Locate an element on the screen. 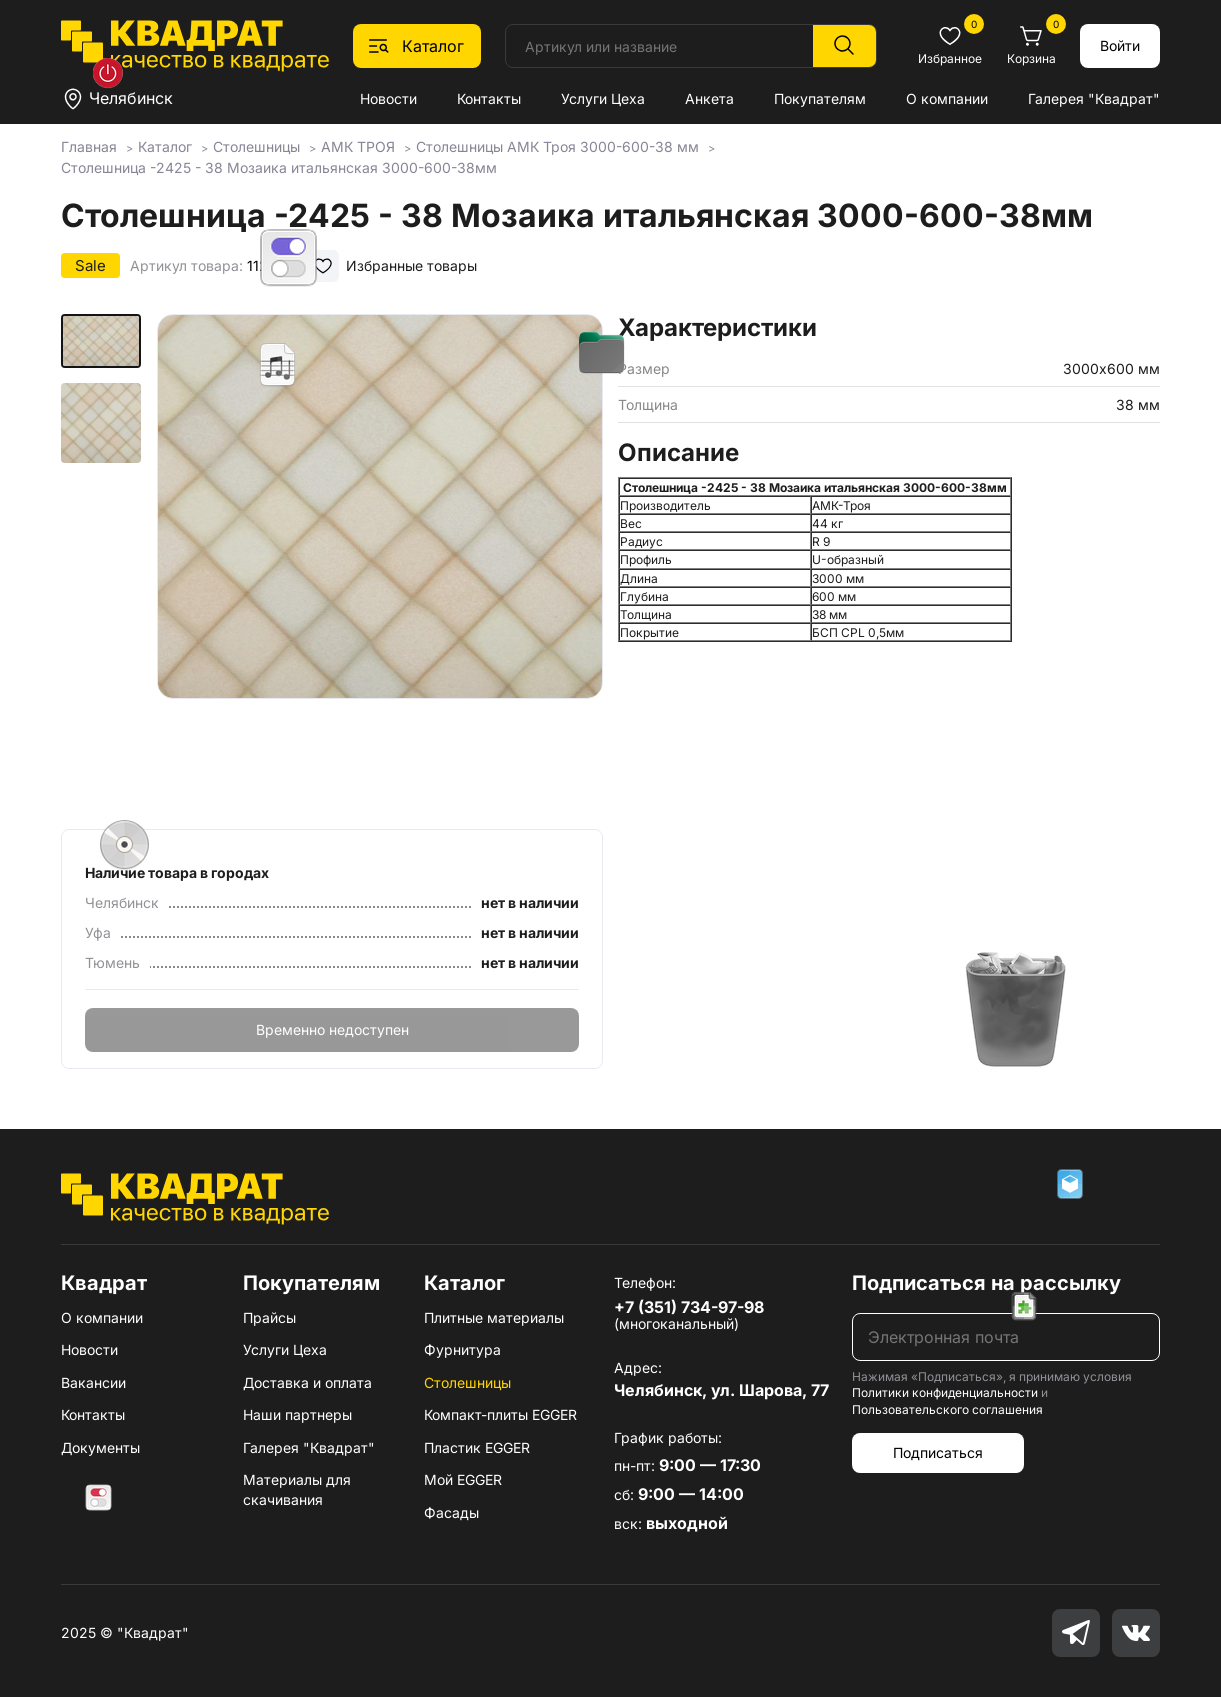  open system settings is located at coordinates (288, 257).